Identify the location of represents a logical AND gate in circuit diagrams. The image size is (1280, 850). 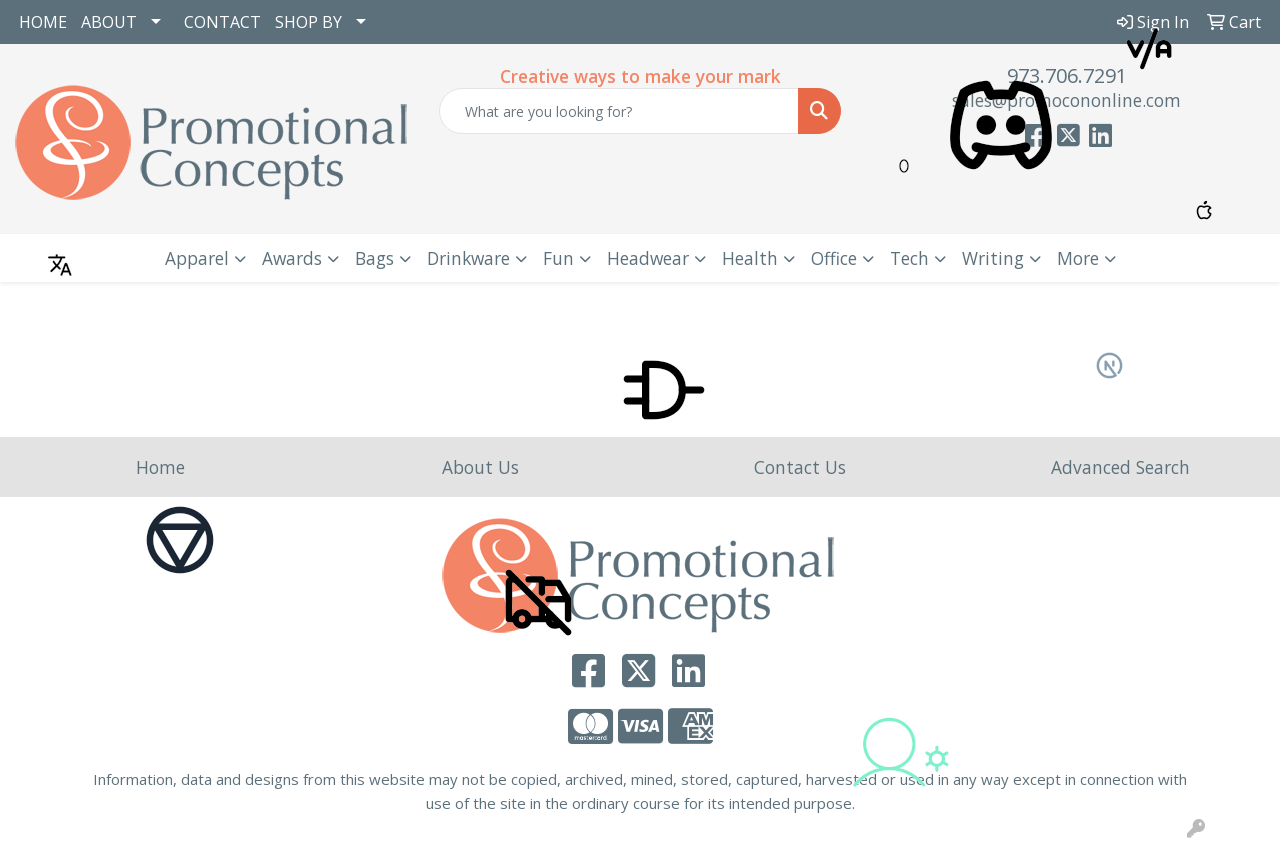
(664, 390).